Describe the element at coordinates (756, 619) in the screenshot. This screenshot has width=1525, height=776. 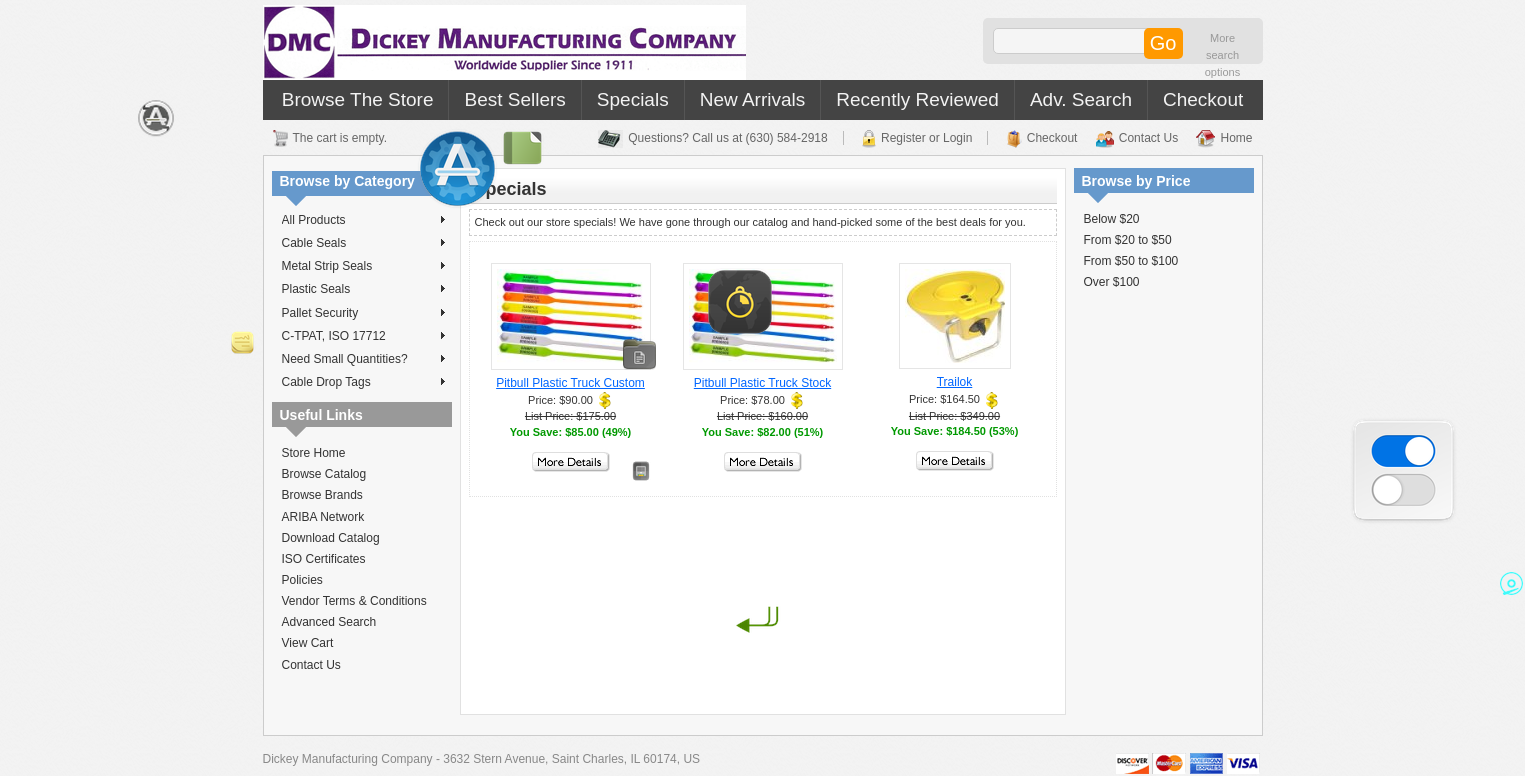
I see `reply to all recipients in an email thread` at that location.